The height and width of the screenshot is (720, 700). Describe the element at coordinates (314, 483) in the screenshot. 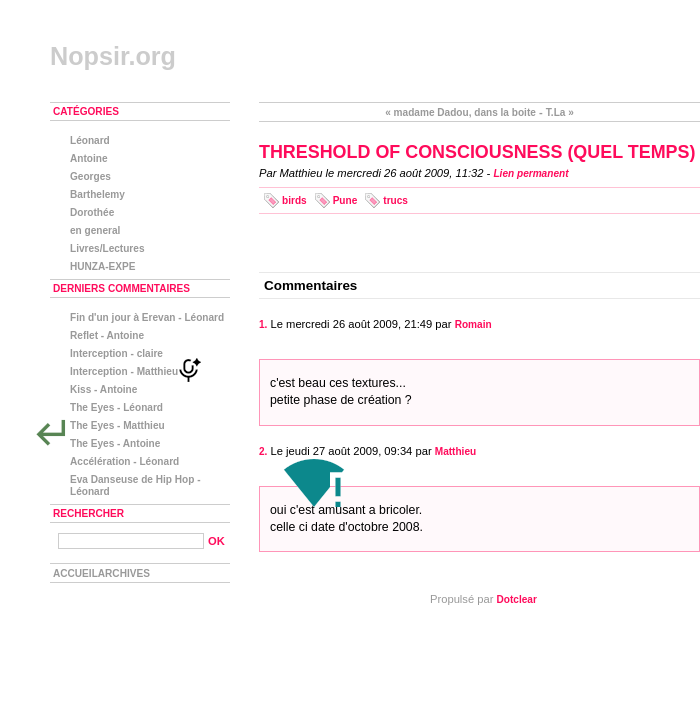

I see `indicates a wifi connection error` at that location.